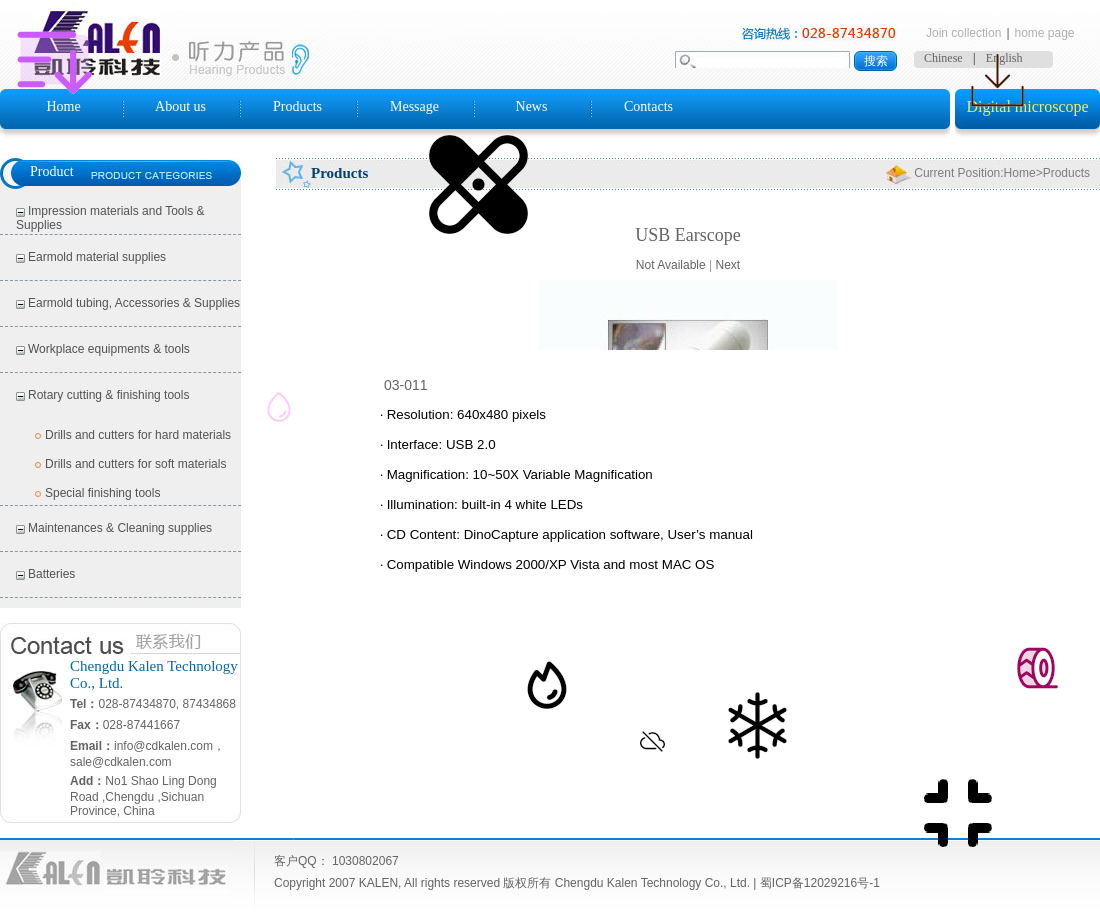  I want to click on indicates trending or popular content, so click(547, 686).